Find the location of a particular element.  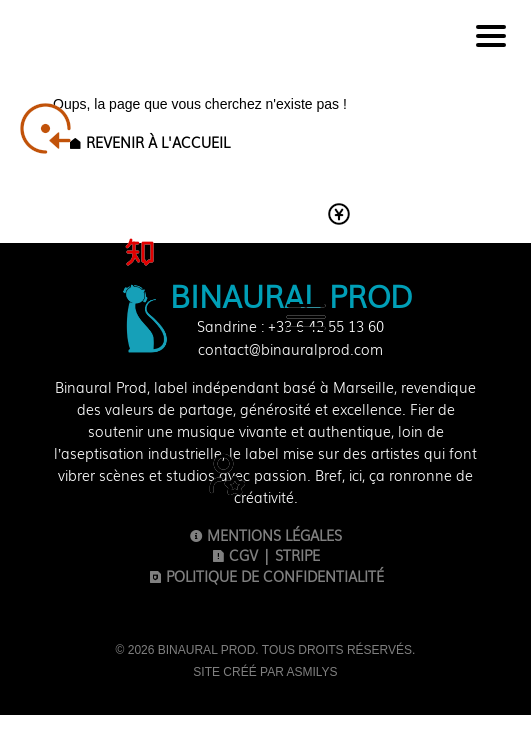

open zhihu app is located at coordinates (140, 252).